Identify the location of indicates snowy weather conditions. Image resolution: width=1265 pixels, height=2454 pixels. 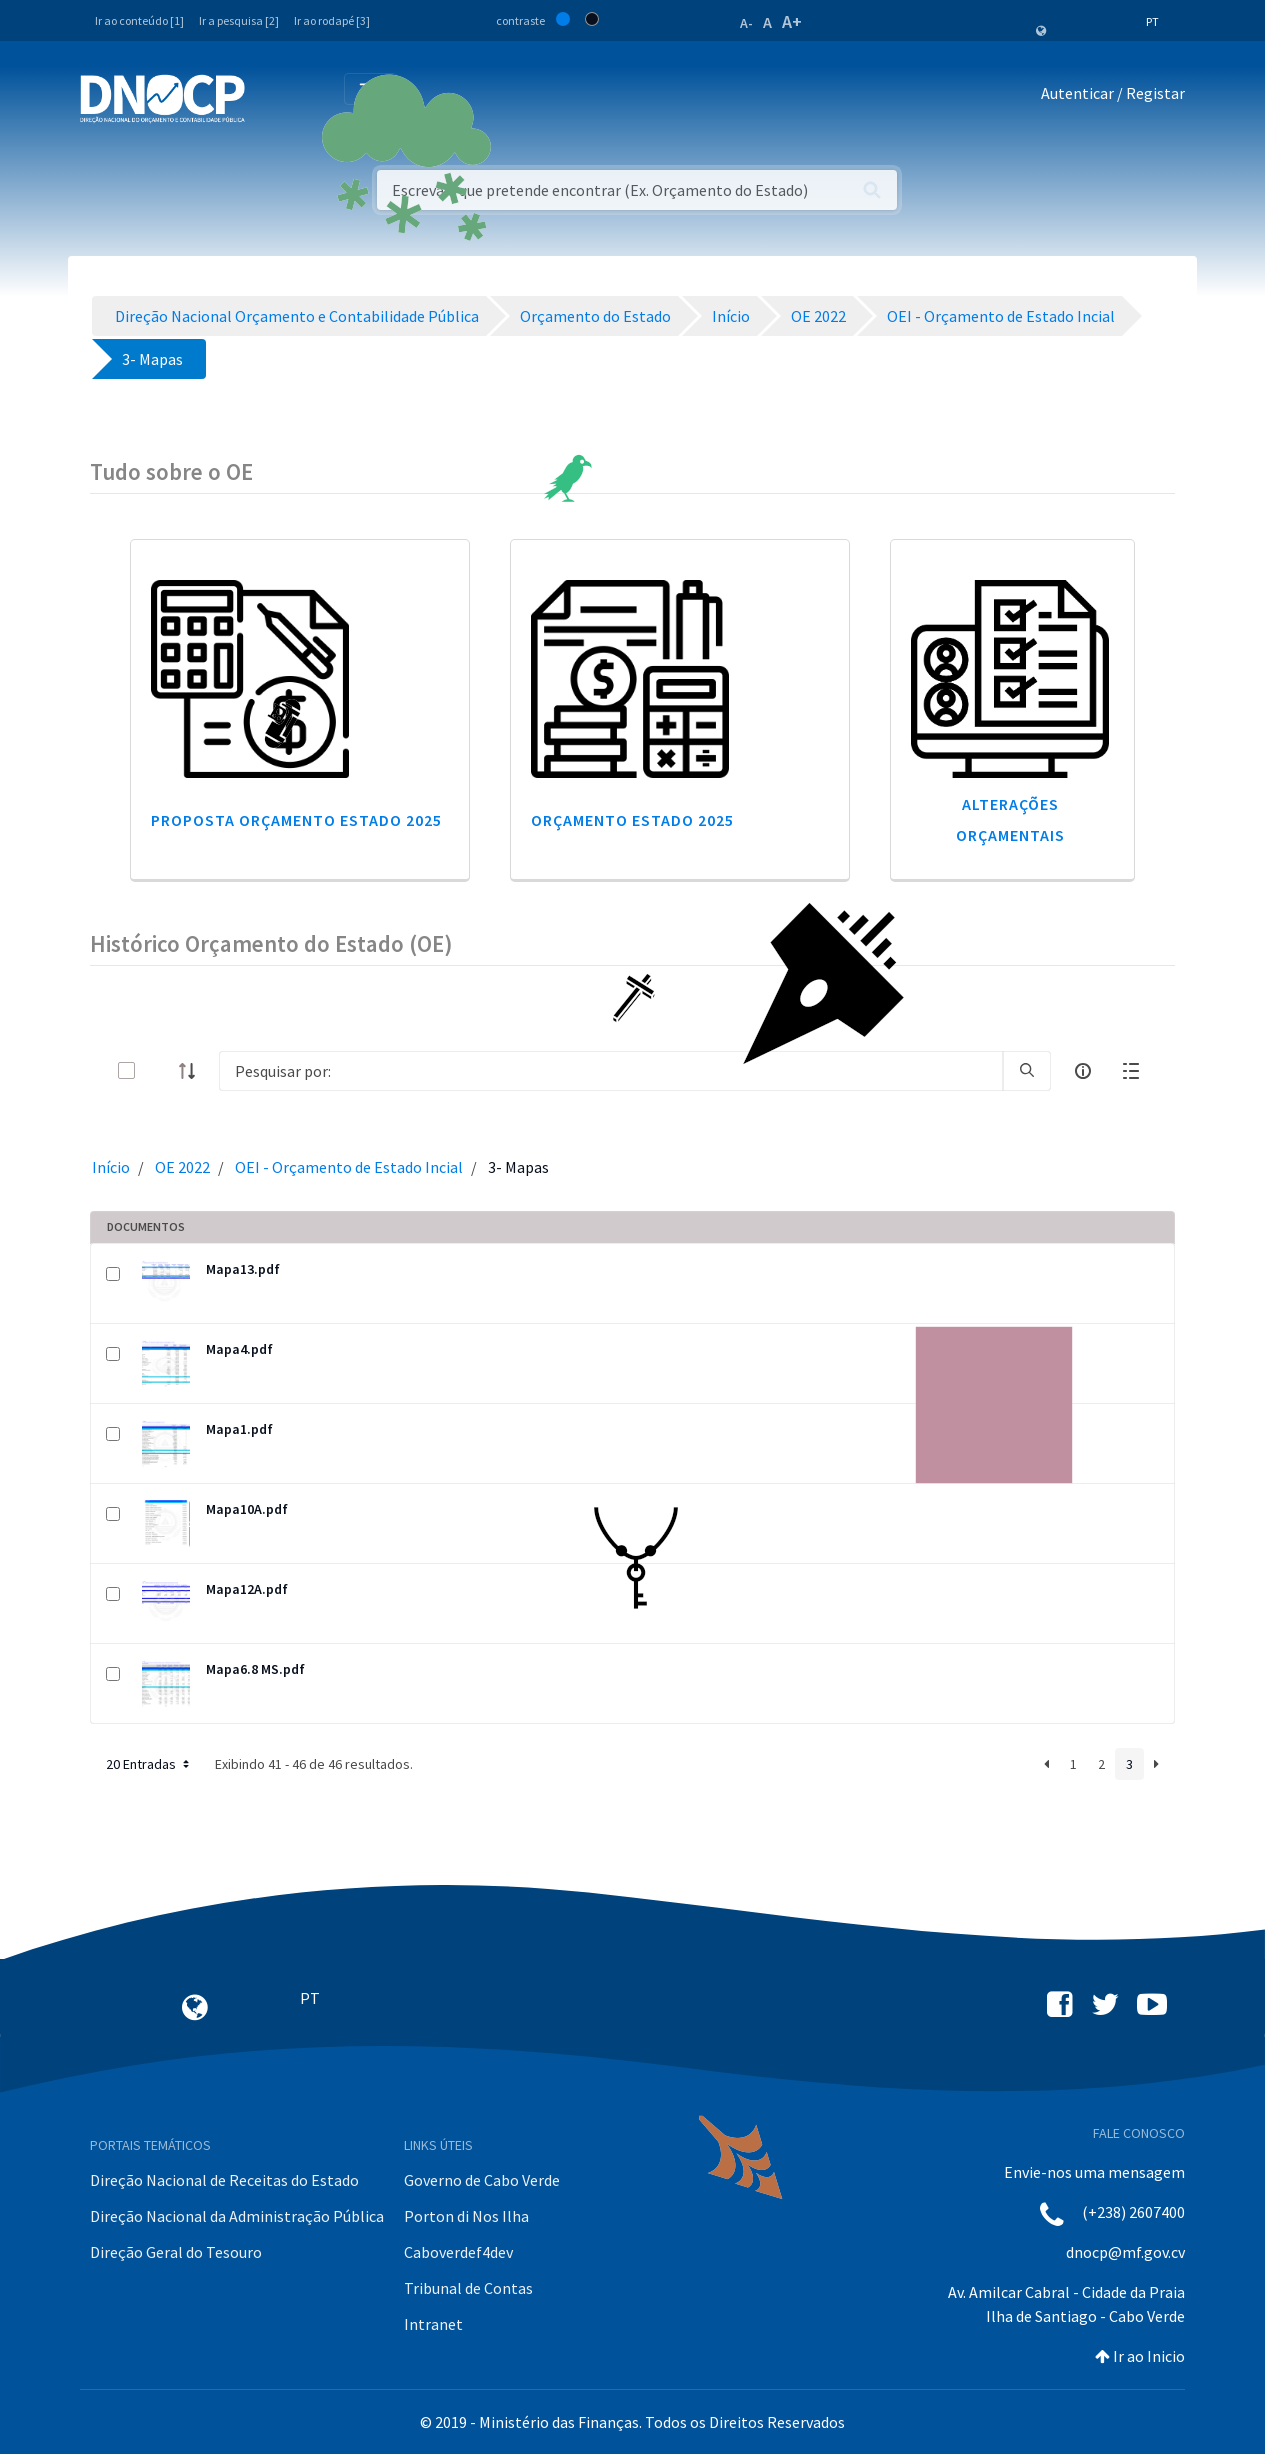
(406, 158).